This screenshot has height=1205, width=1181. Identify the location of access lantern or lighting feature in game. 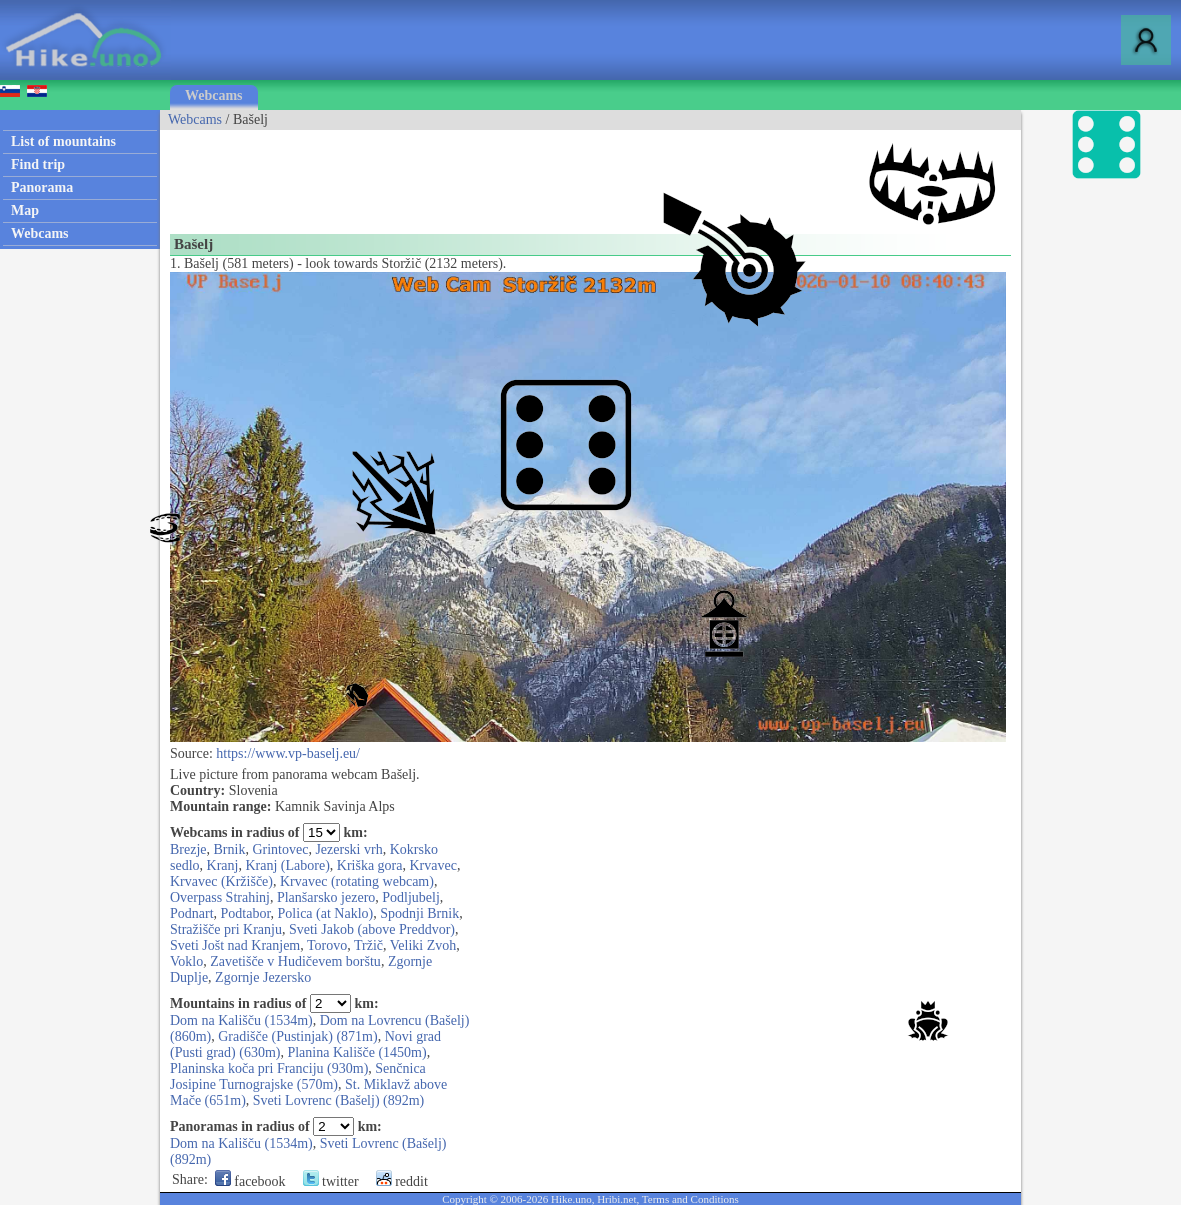
(724, 623).